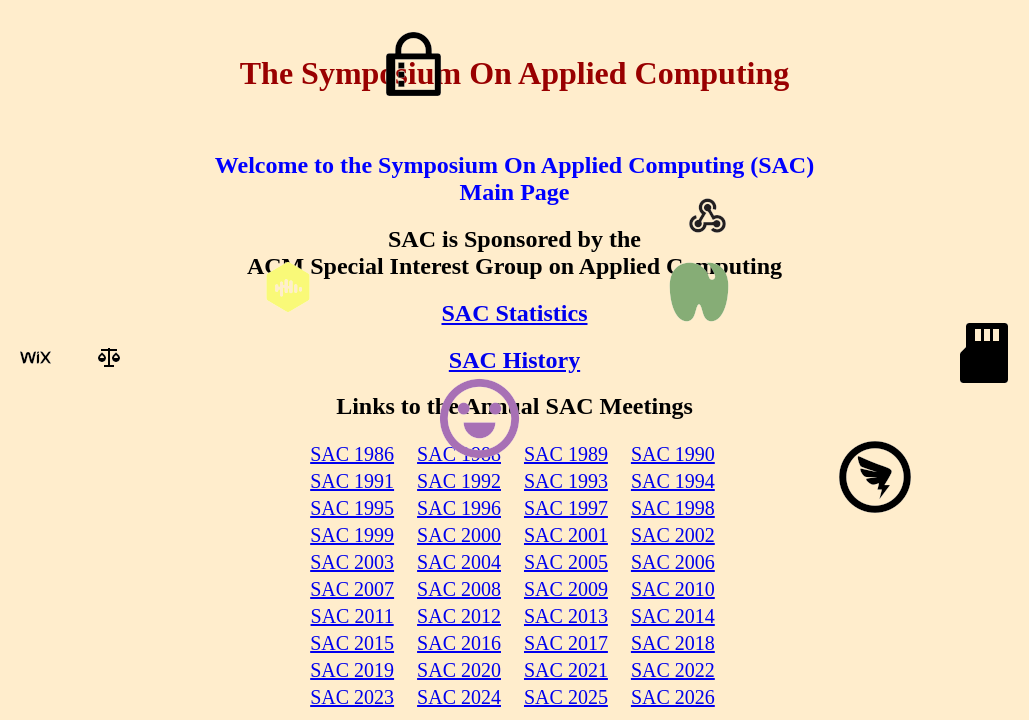 The image size is (1029, 720). Describe the element at coordinates (479, 418) in the screenshot. I see `add an emoji or reaction` at that location.